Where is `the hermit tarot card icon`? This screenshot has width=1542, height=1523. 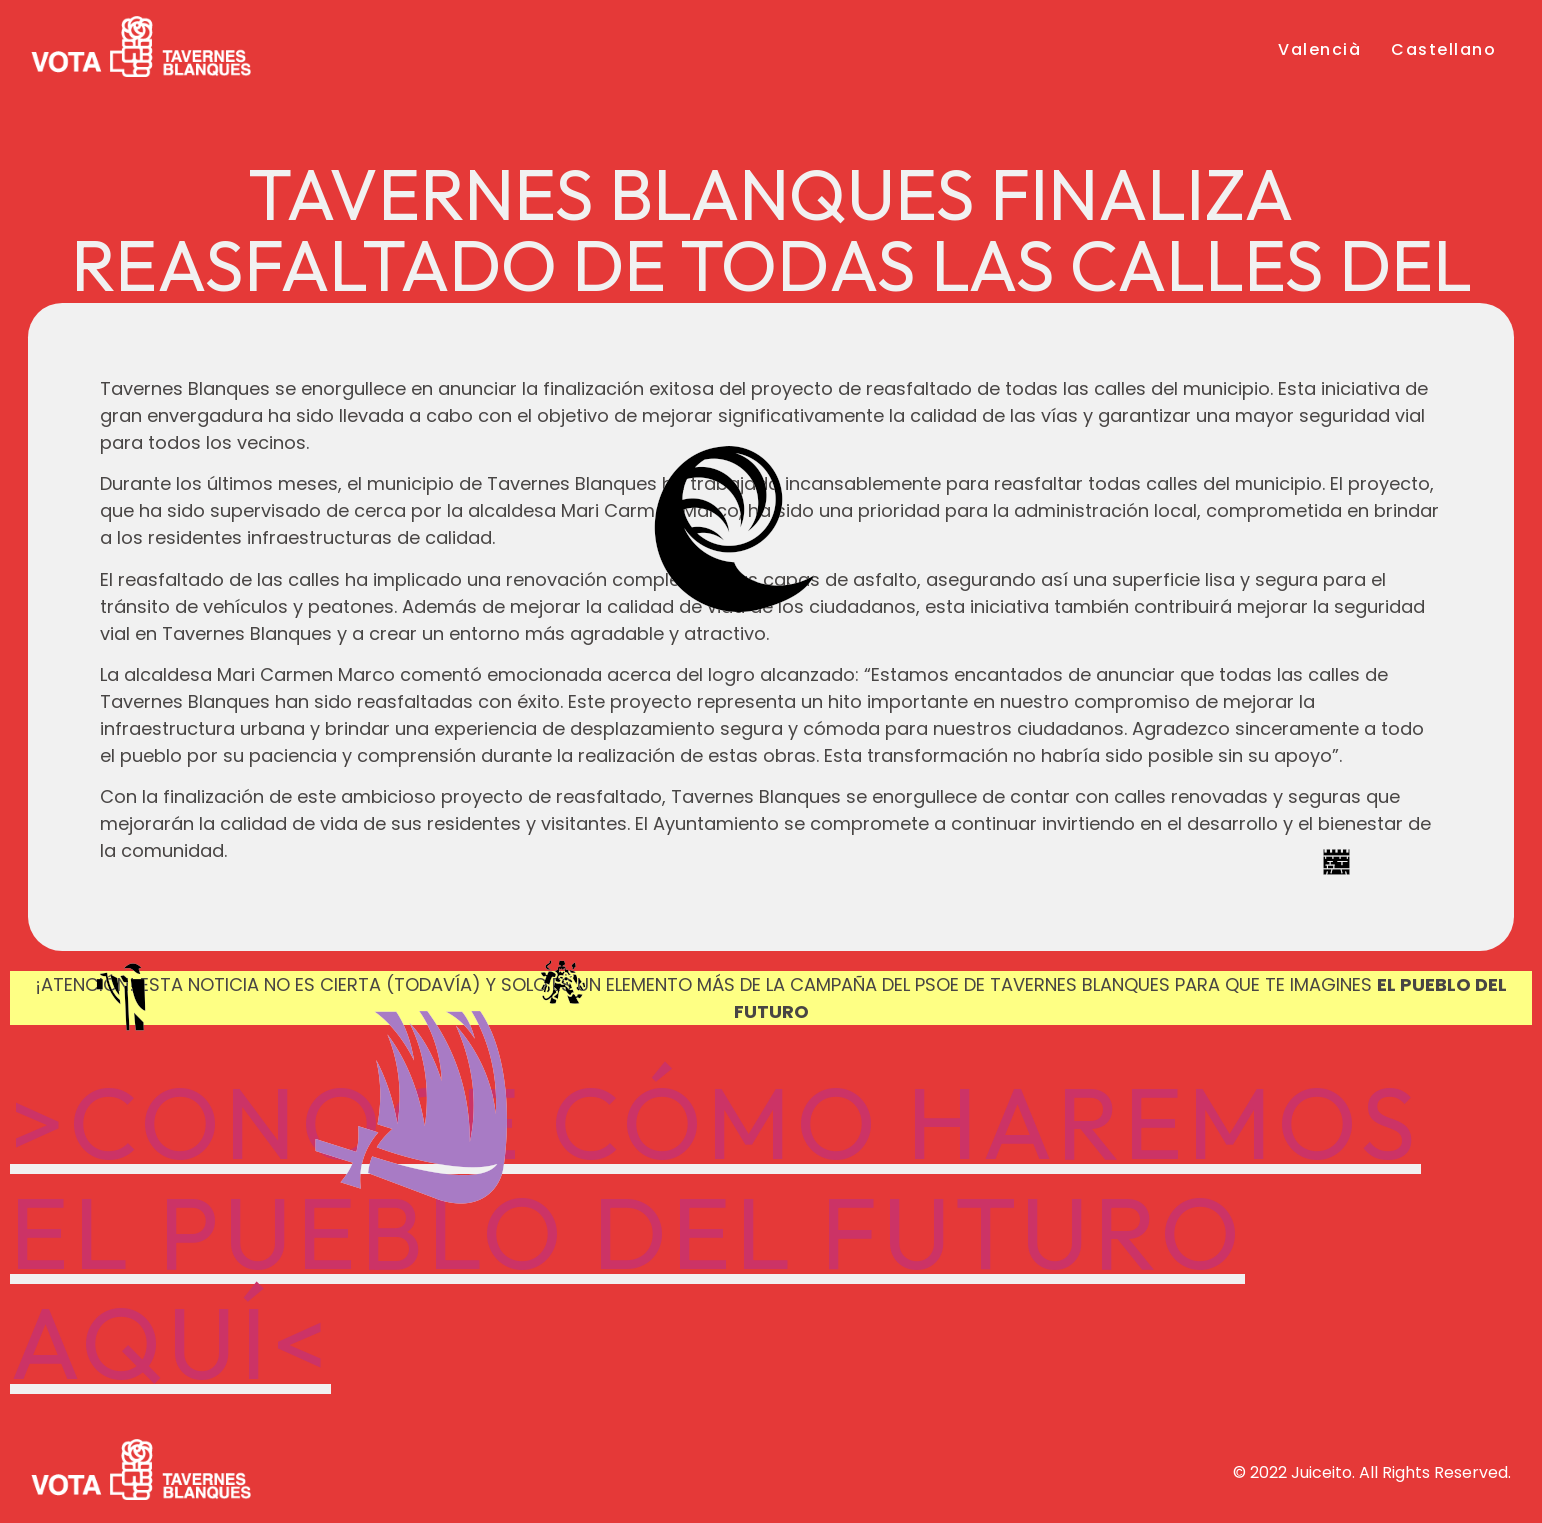
the hermit tarot card icon is located at coordinates (124, 997).